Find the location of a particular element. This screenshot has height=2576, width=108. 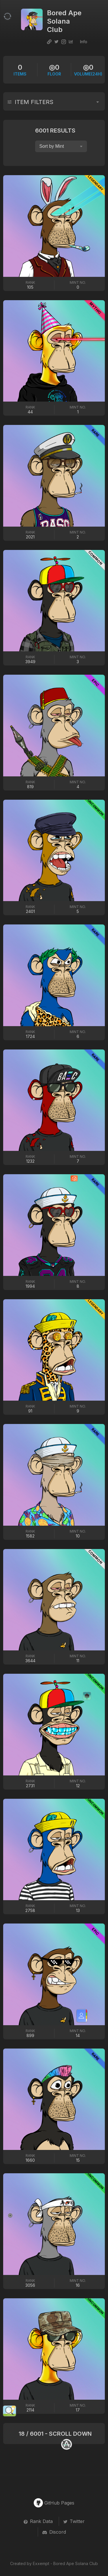

indicates system or device settings is located at coordinates (10, 2215).